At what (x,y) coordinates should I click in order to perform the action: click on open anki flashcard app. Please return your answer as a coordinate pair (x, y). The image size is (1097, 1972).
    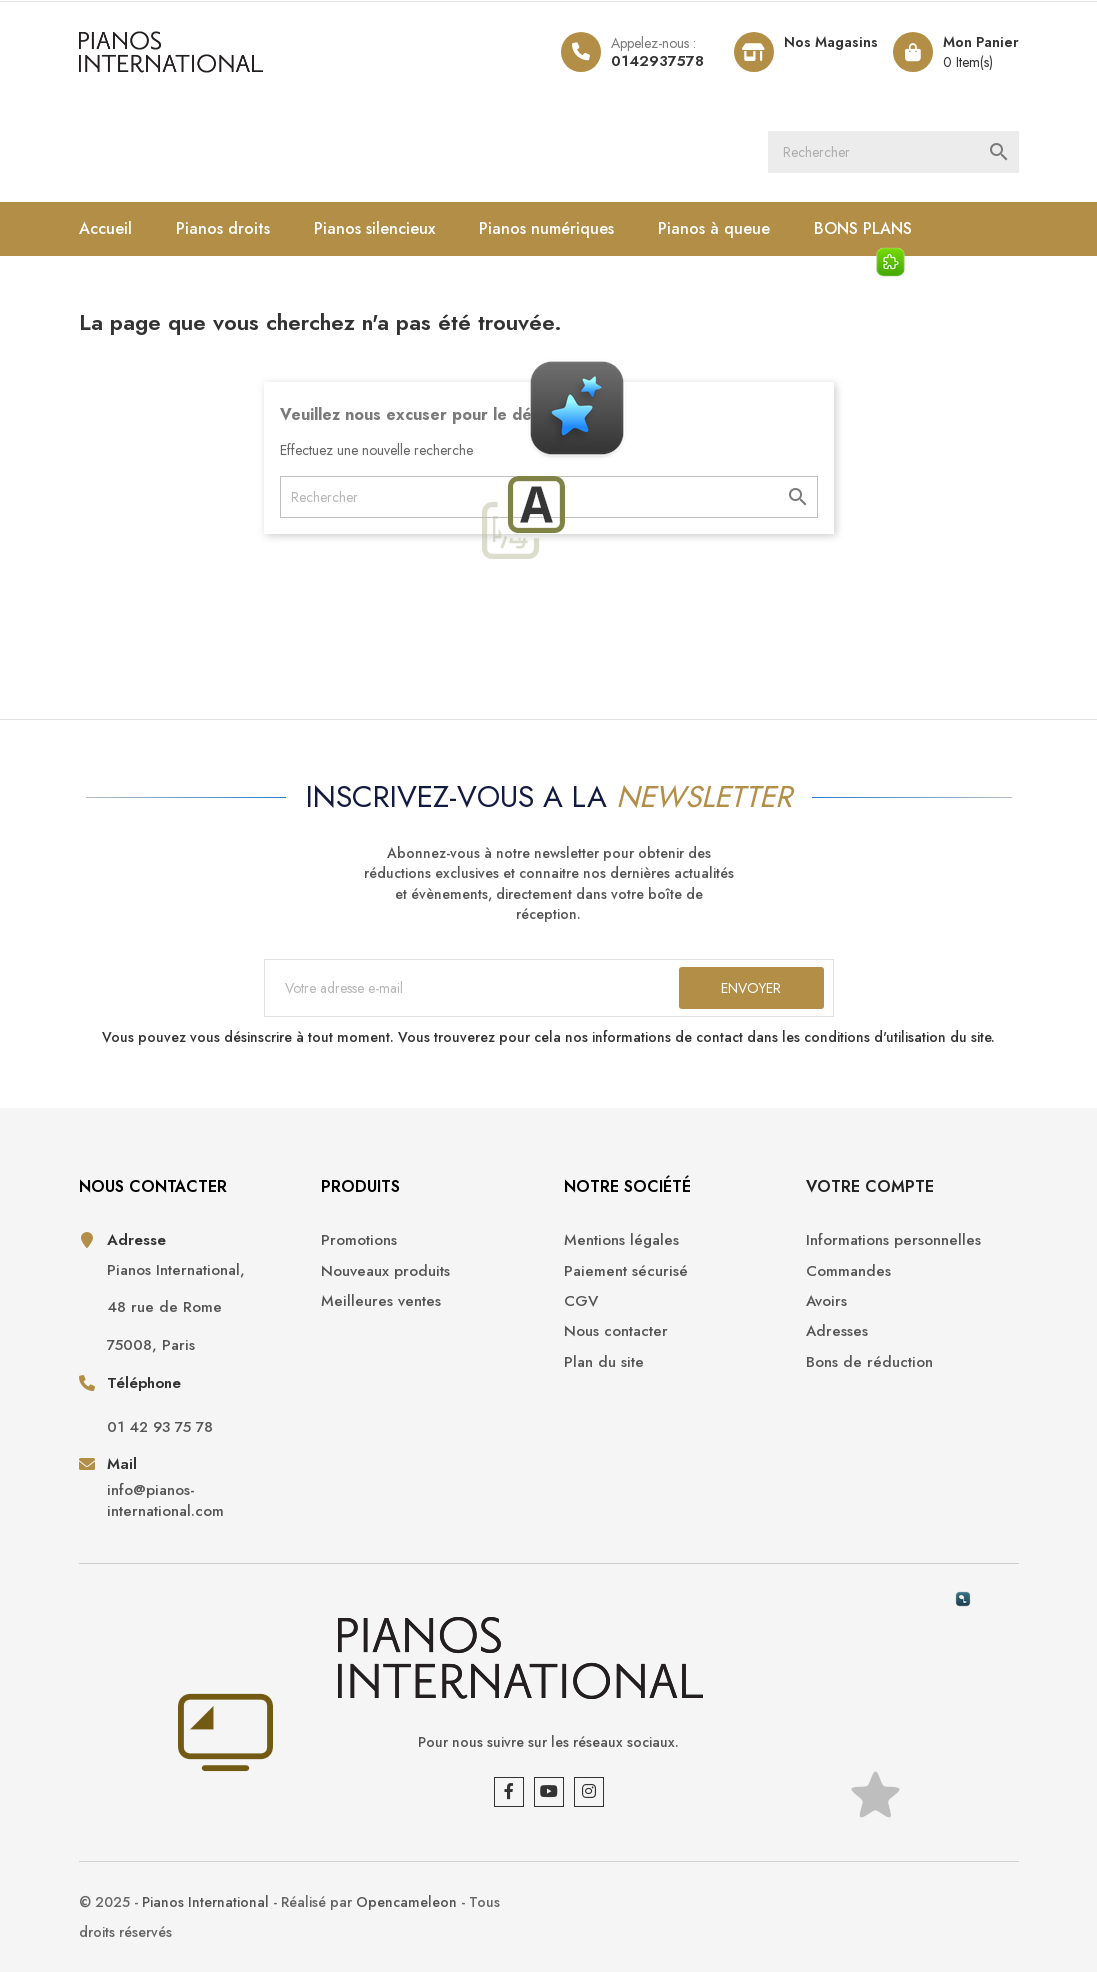
    Looking at the image, I should click on (577, 408).